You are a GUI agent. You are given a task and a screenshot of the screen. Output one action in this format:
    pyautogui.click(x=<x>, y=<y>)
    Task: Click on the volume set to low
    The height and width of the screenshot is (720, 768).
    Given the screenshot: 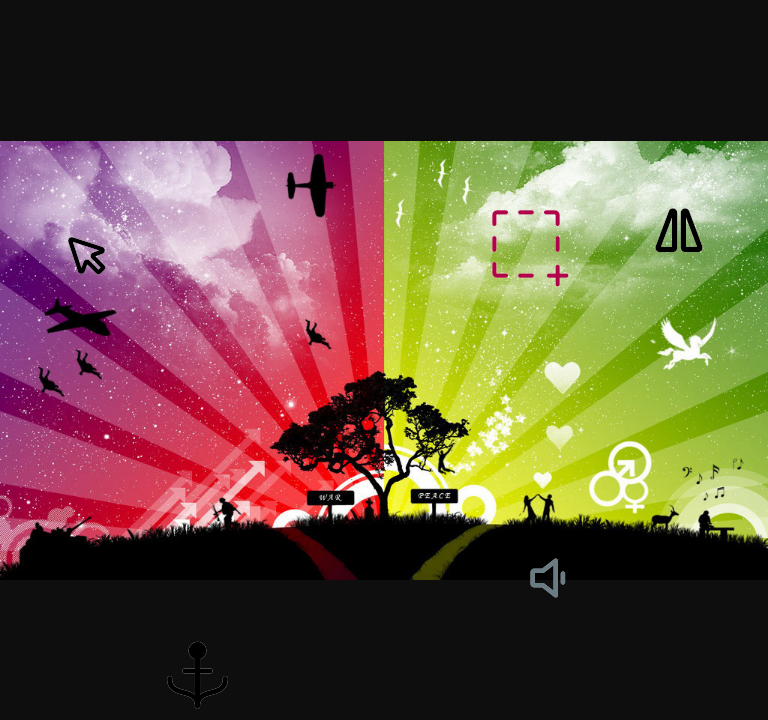 What is the action you would take?
    pyautogui.click(x=550, y=578)
    